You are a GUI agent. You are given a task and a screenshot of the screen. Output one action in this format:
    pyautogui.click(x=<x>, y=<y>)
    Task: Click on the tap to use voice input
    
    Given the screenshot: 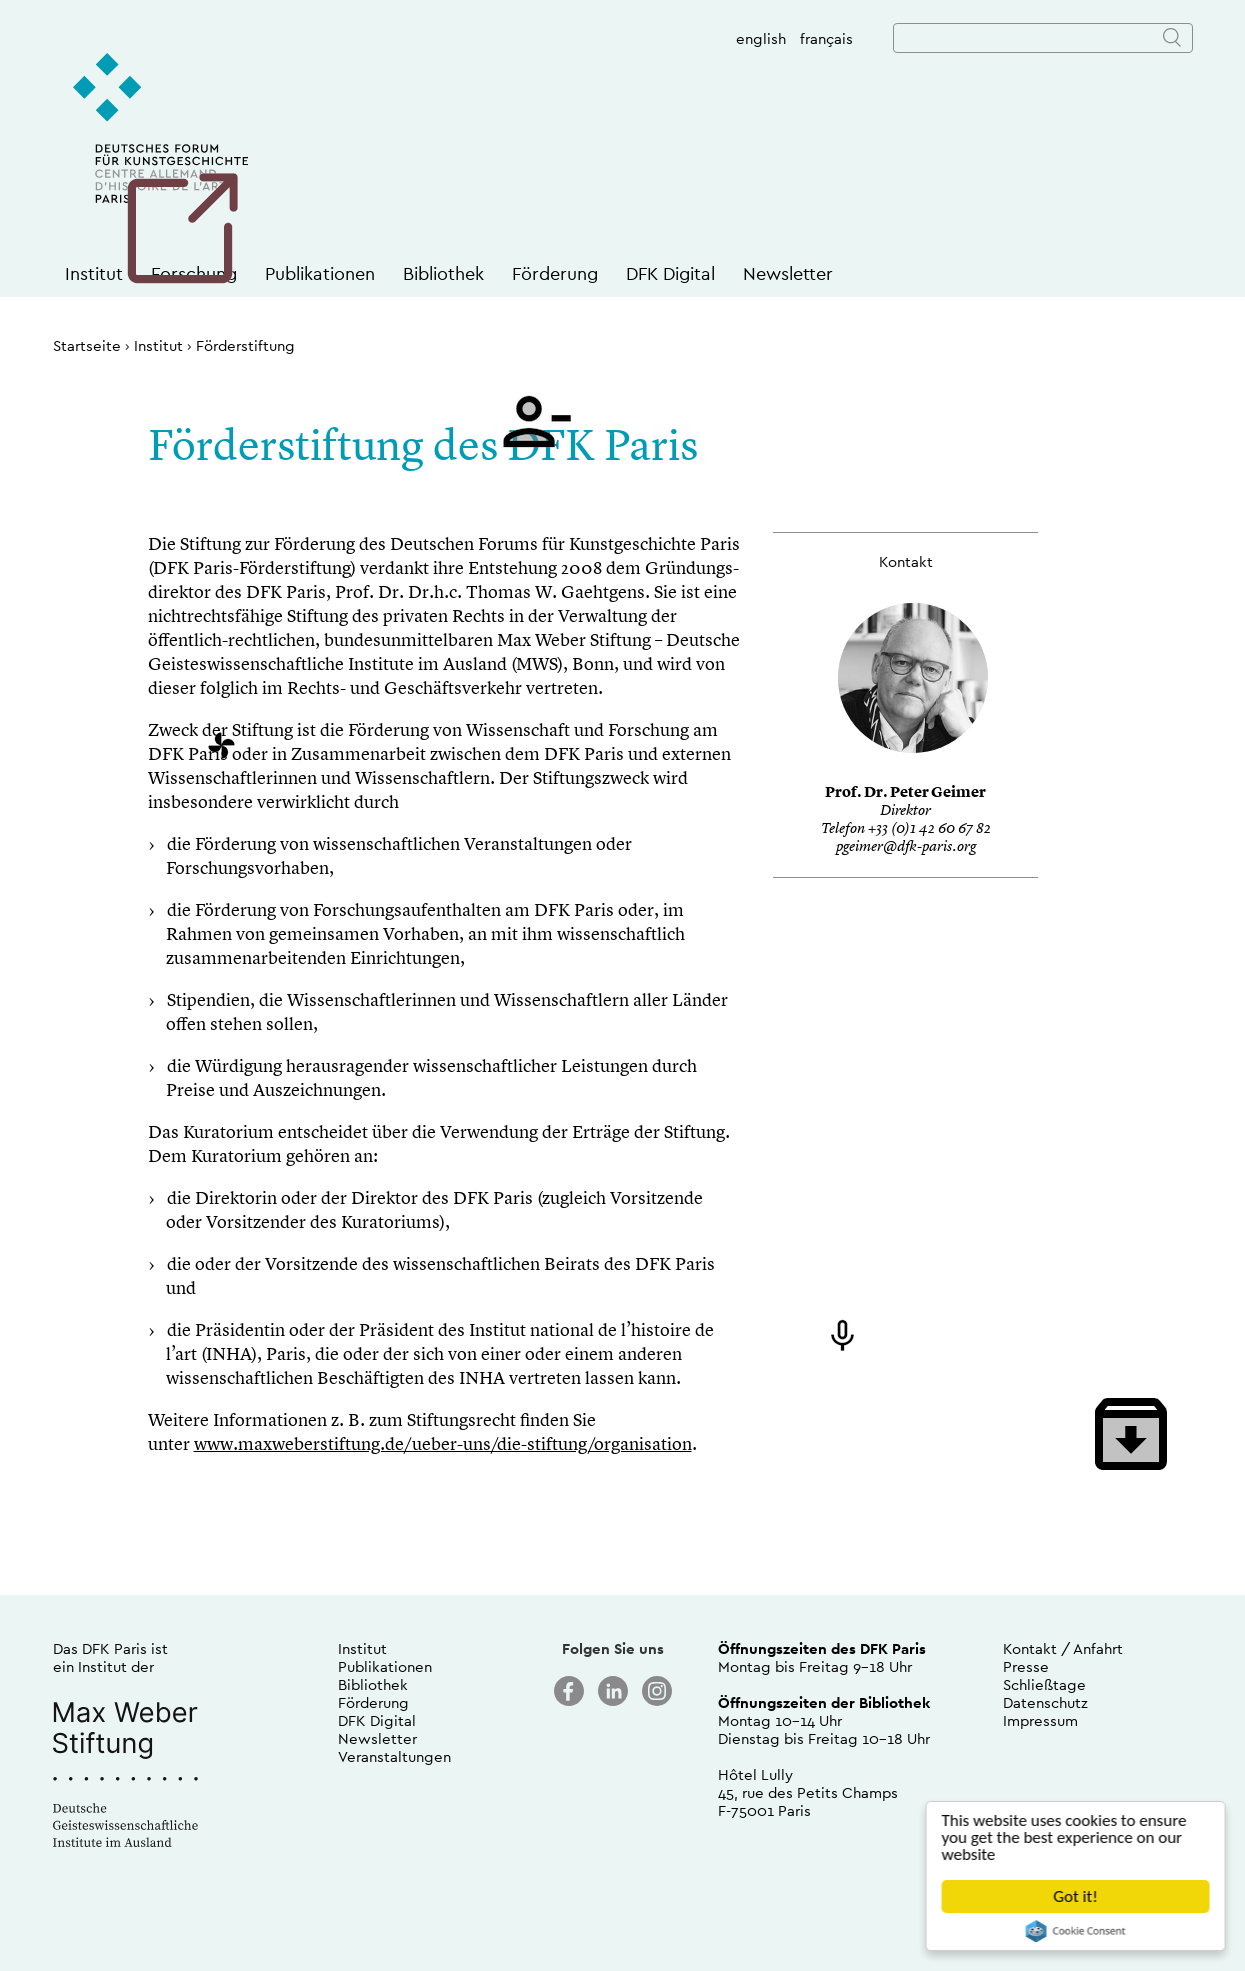 What is the action you would take?
    pyautogui.click(x=842, y=1334)
    